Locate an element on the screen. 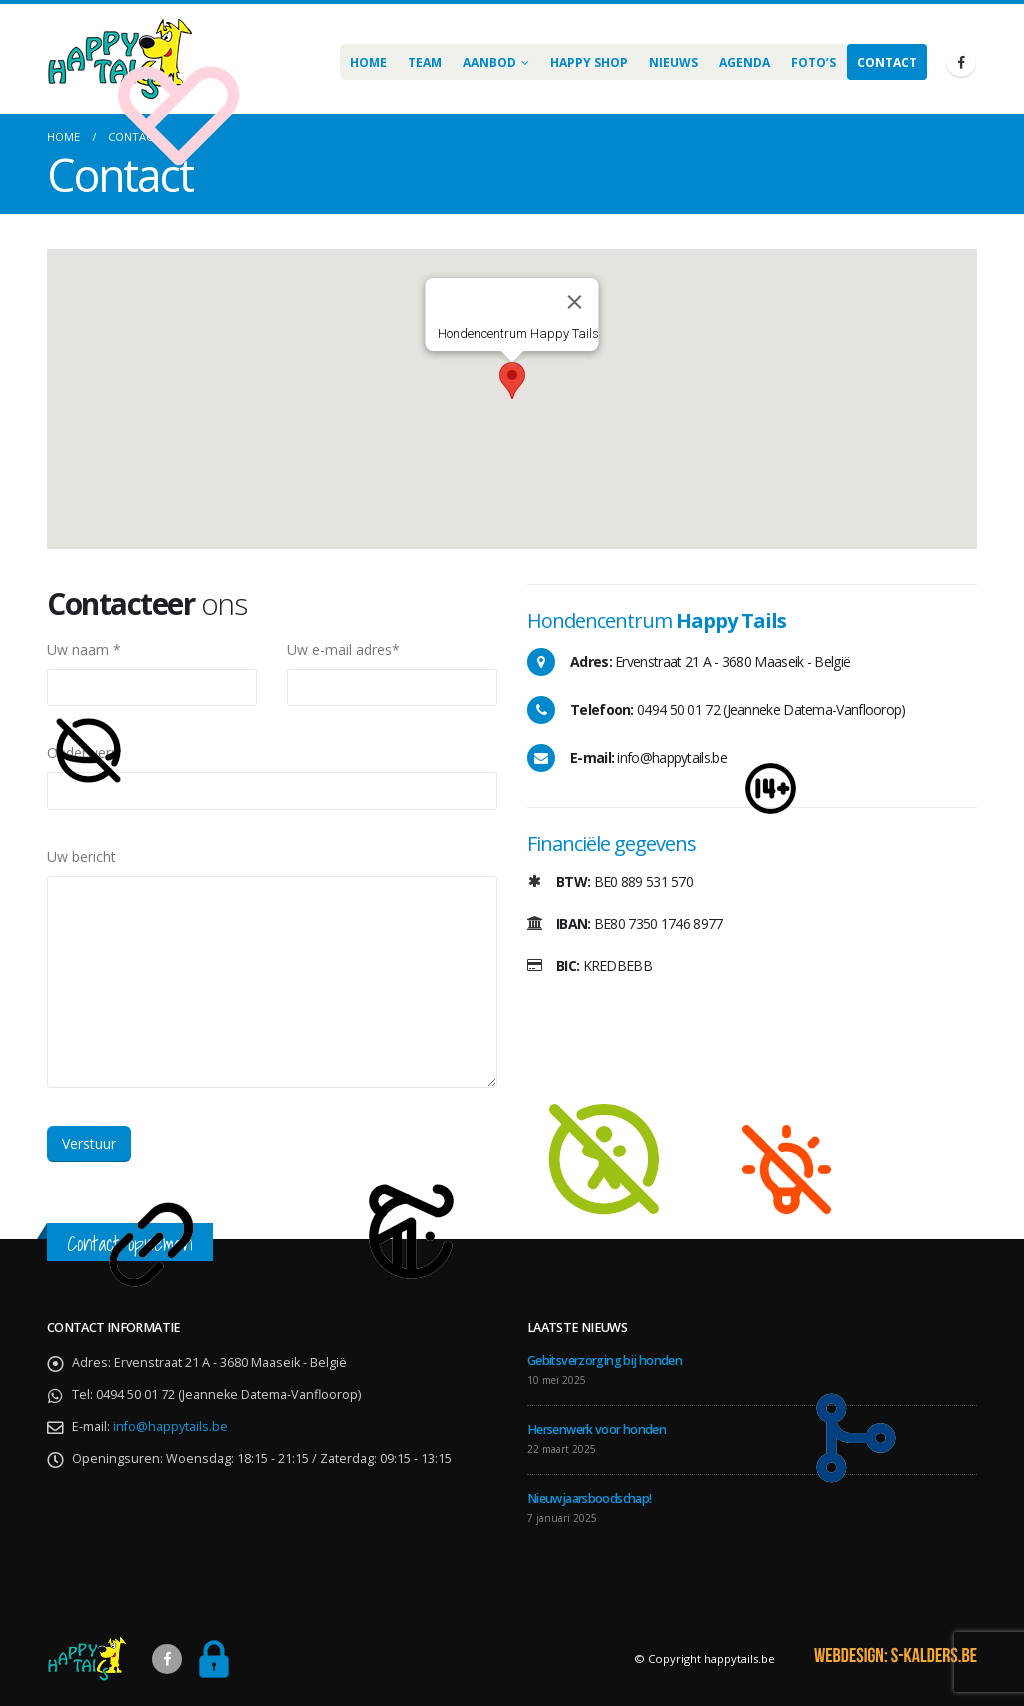 The width and height of the screenshot is (1024, 1706). open the New York Times app is located at coordinates (411, 1231).